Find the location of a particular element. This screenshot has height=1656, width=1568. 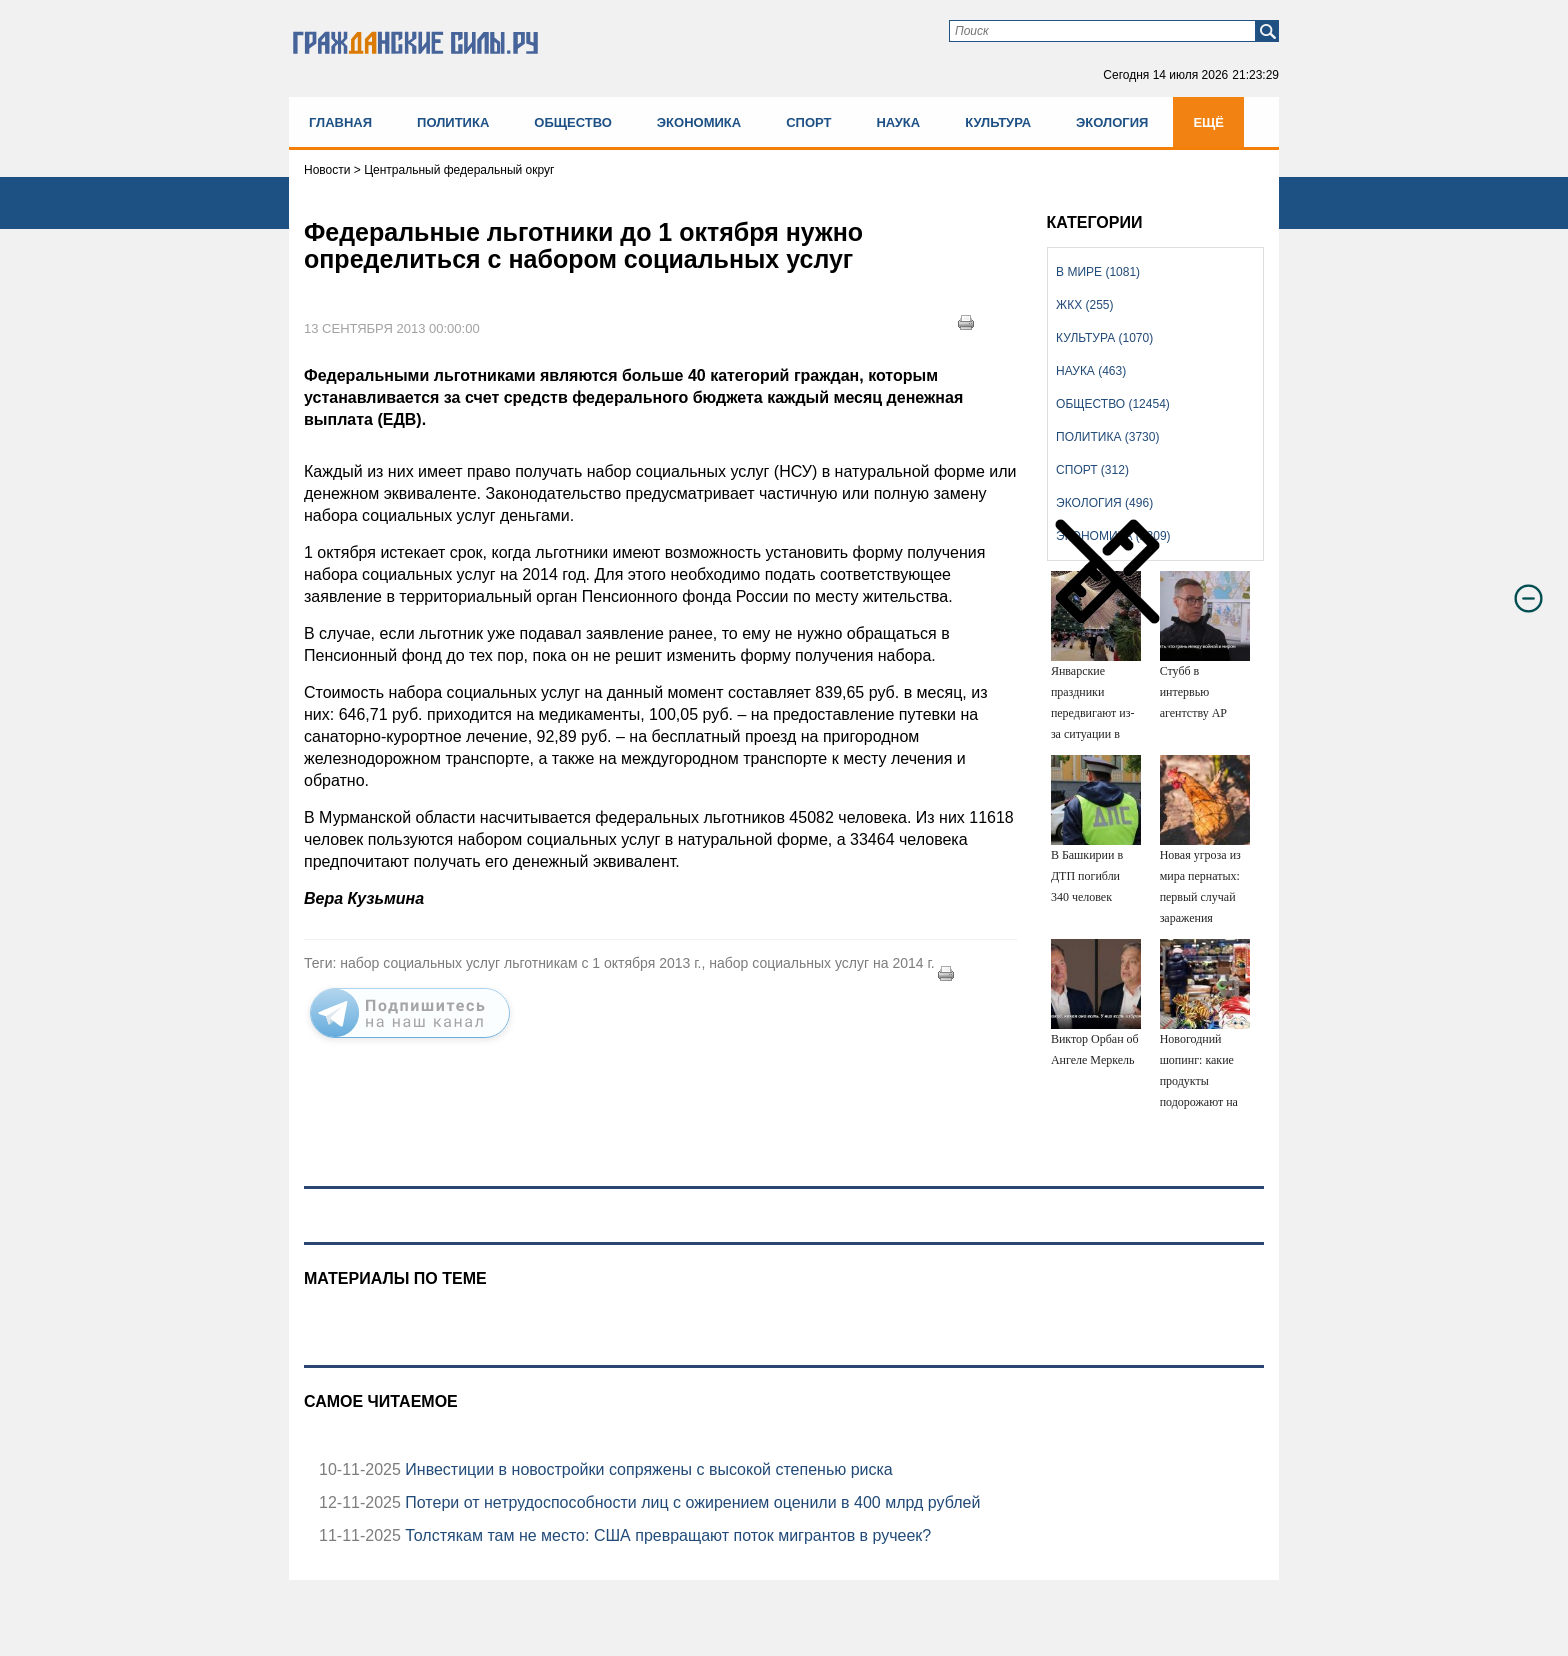

remove an item from a list is located at coordinates (1528, 598).